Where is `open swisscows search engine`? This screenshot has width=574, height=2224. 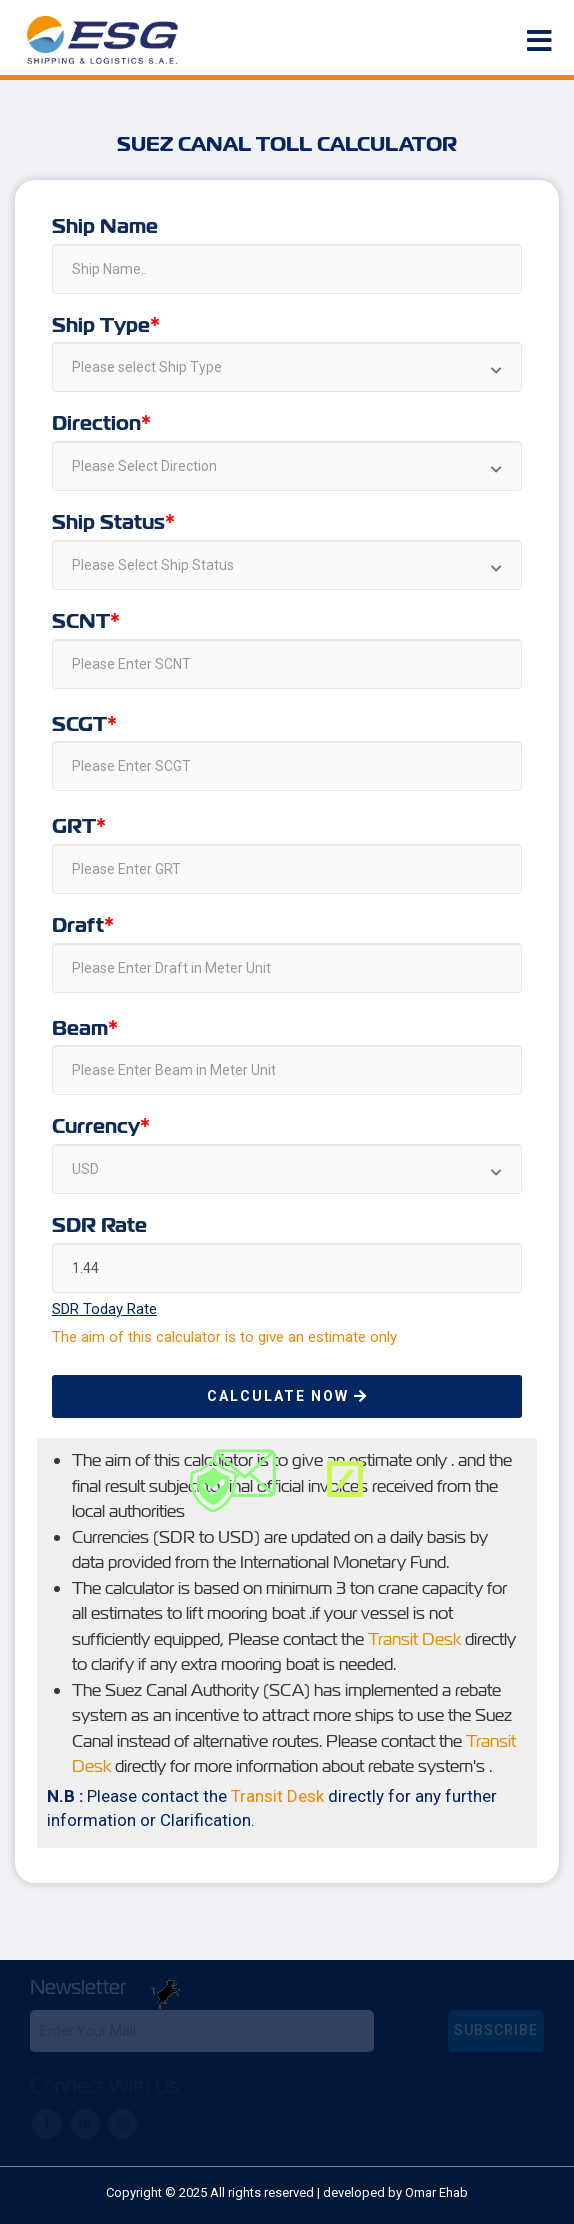
open swisscows search engine is located at coordinates (166, 1994).